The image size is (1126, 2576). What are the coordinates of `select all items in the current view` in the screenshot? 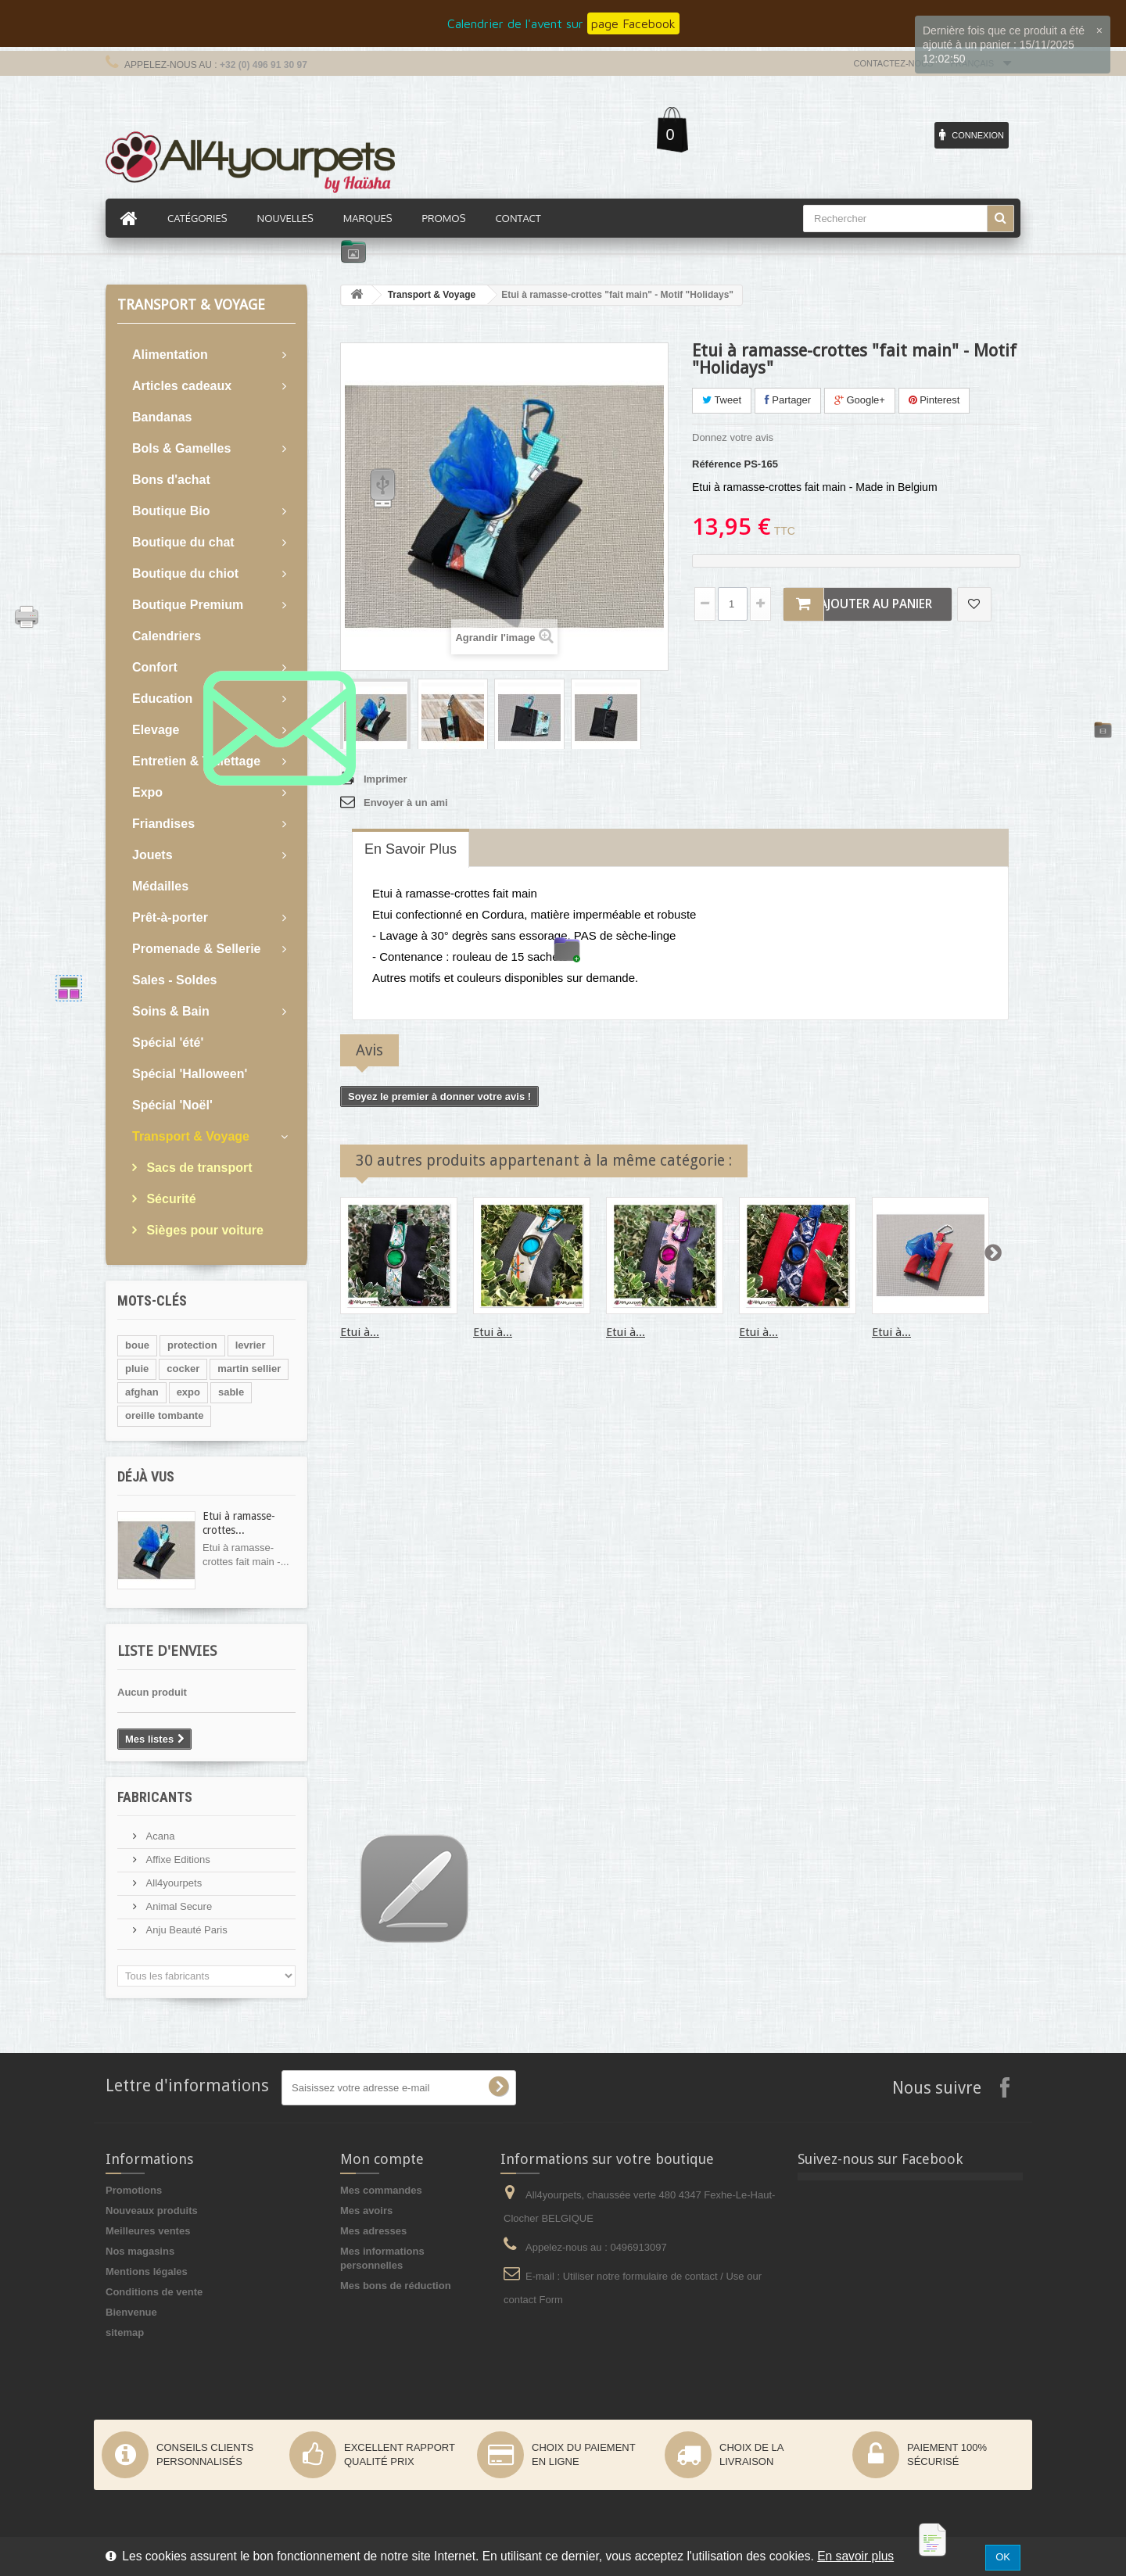 It's located at (69, 988).